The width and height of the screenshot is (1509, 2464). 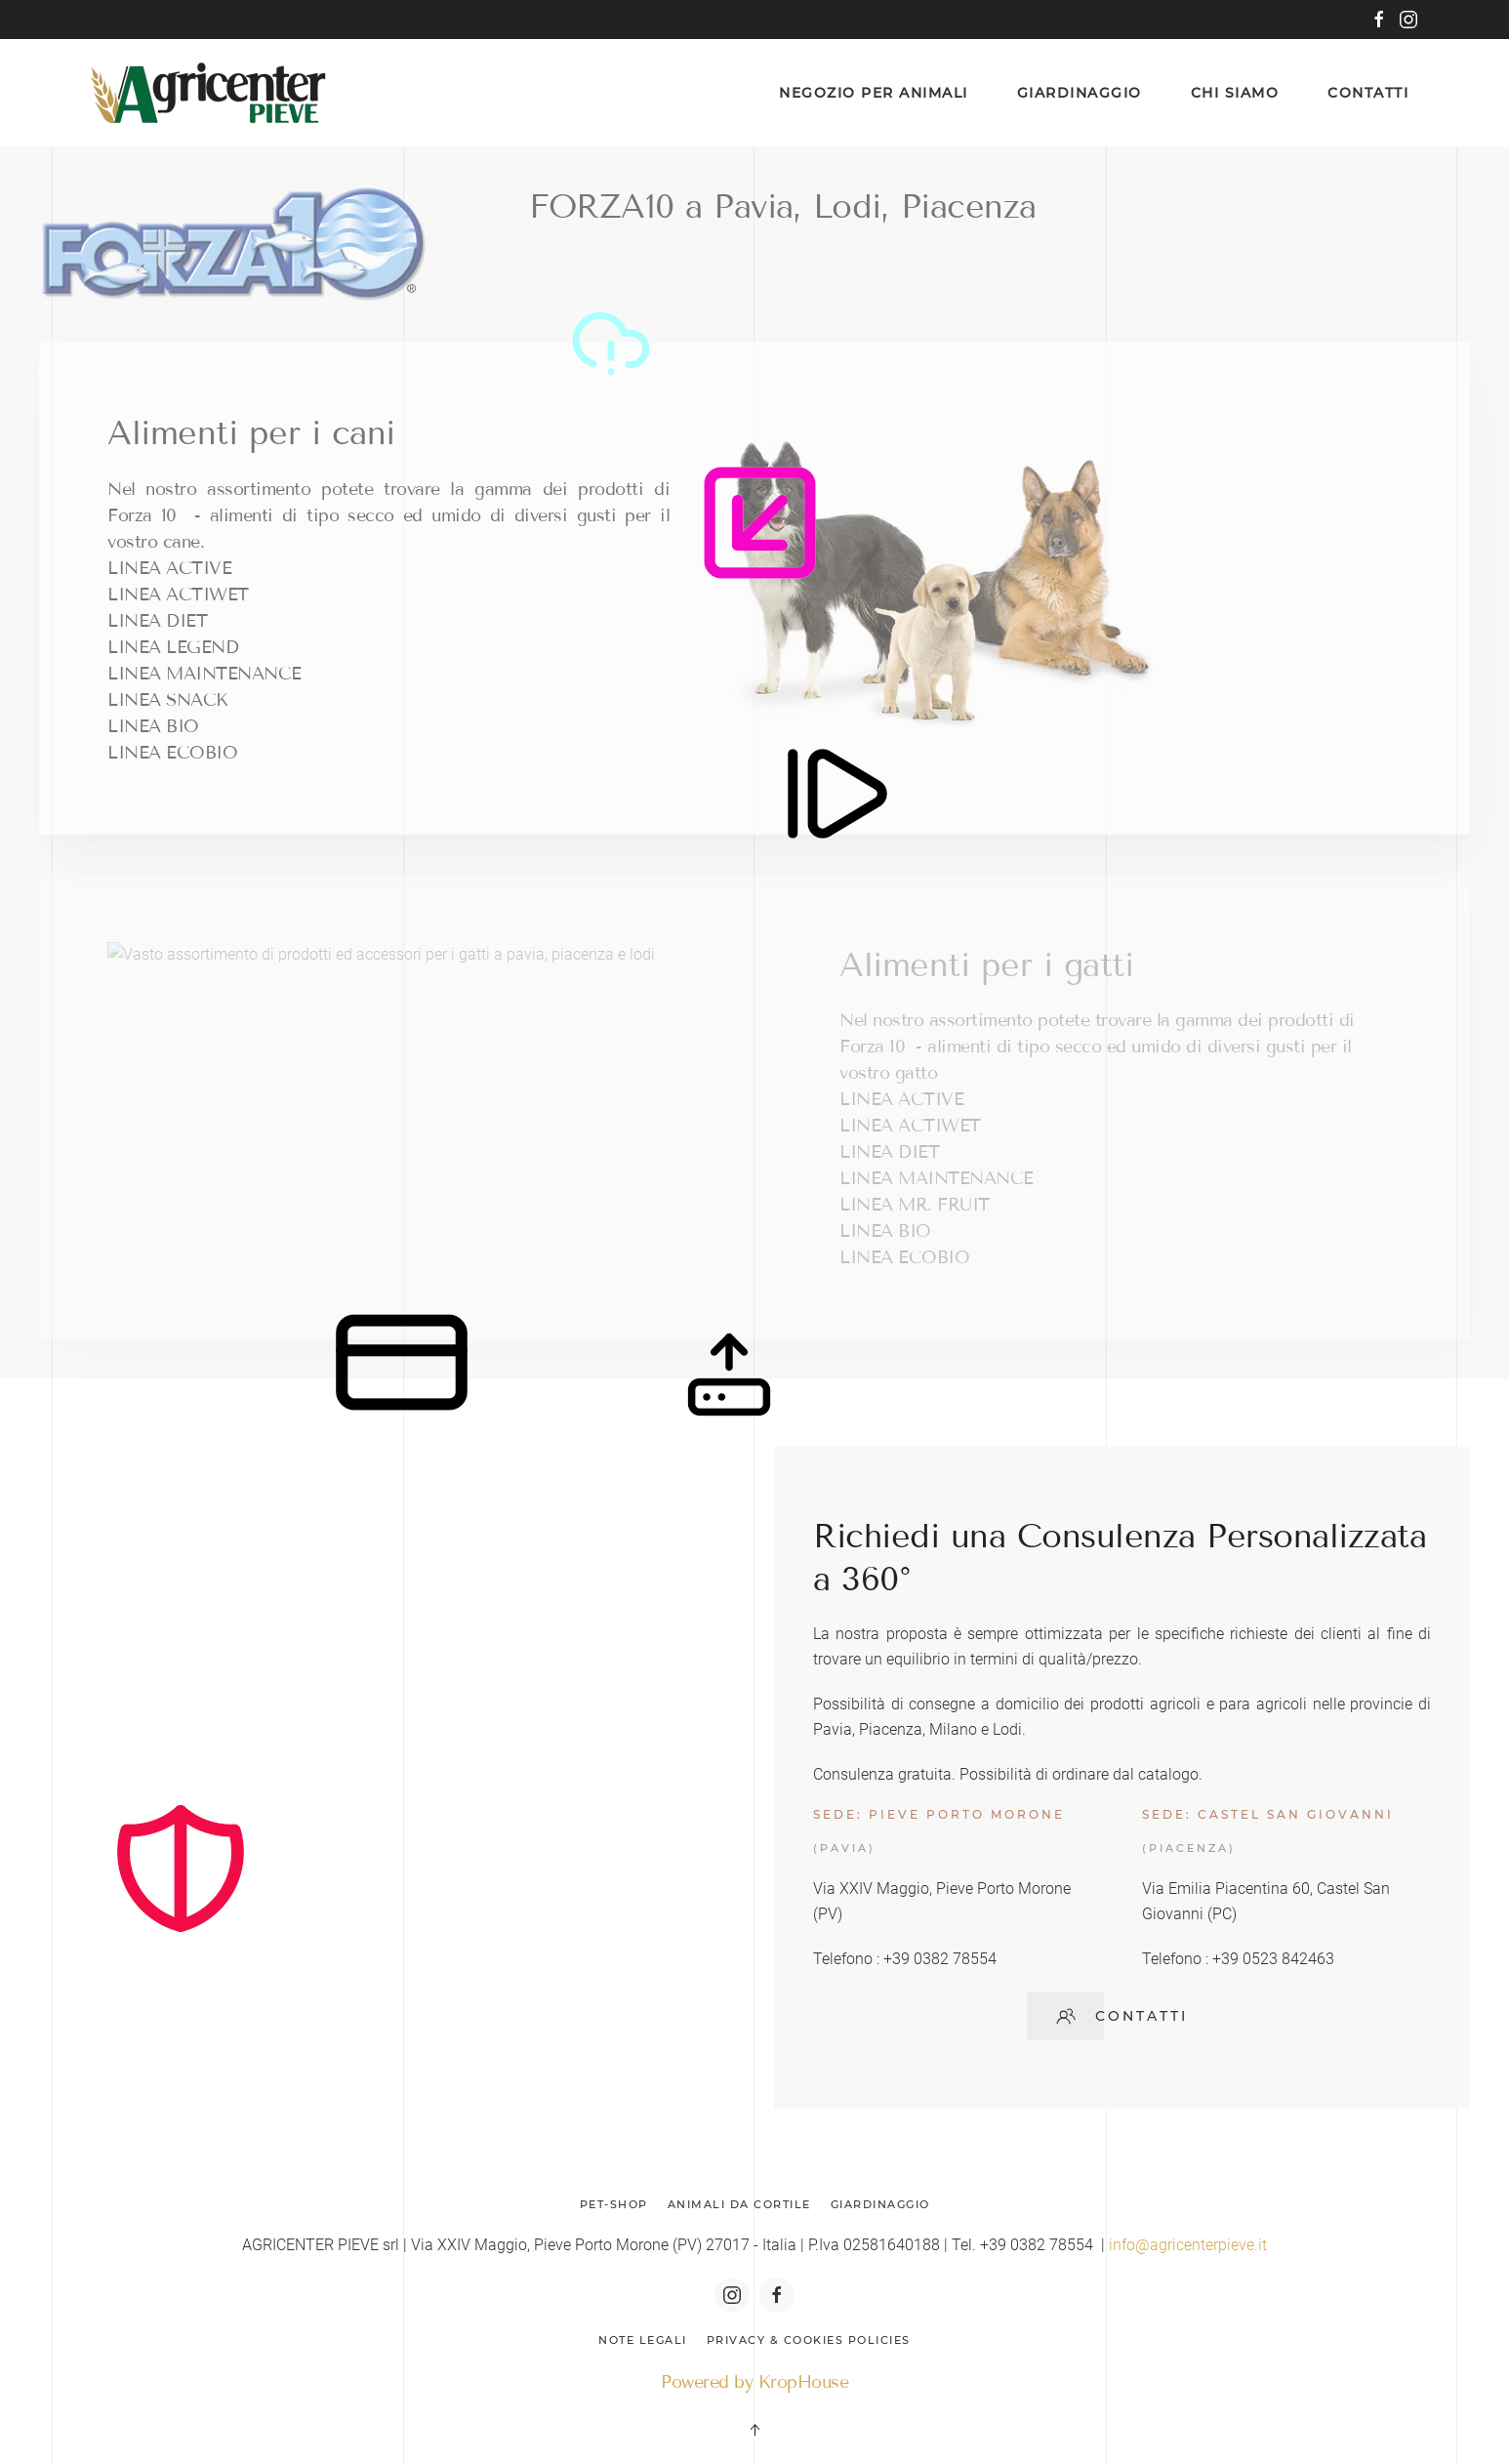 What do you see at coordinates (611, 344) in the screenshot?
I see `cloud service warning or error` at bounding box center [611, 344].